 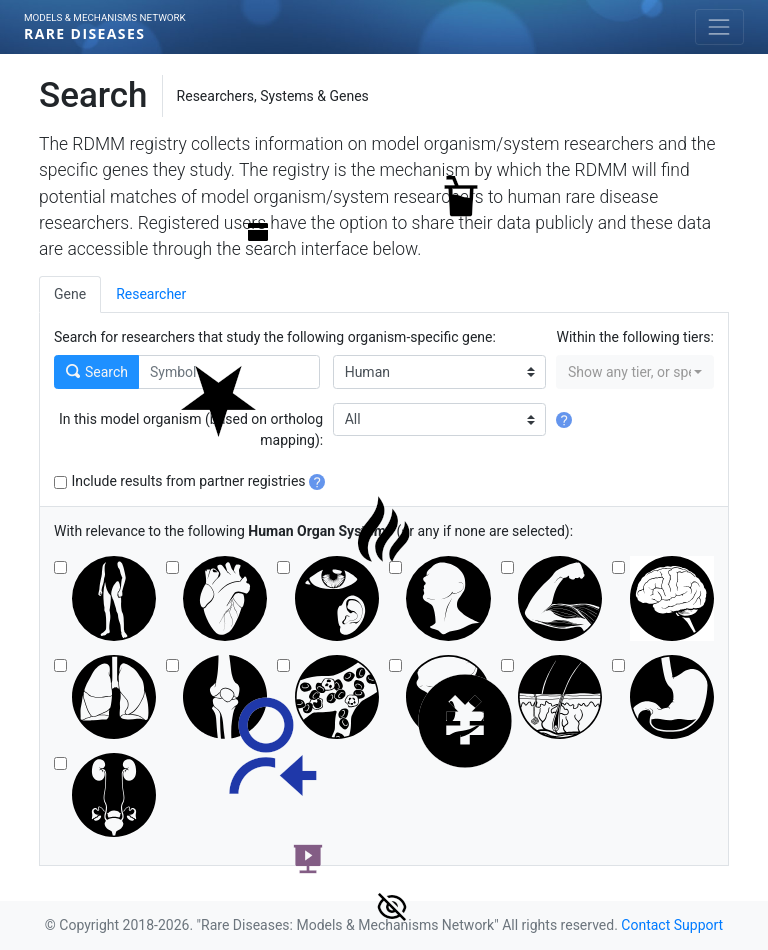 What do you see at coordinates (461, 198) in the screenshot?
I see `view food and drink options` at bounding box center [461, 198].